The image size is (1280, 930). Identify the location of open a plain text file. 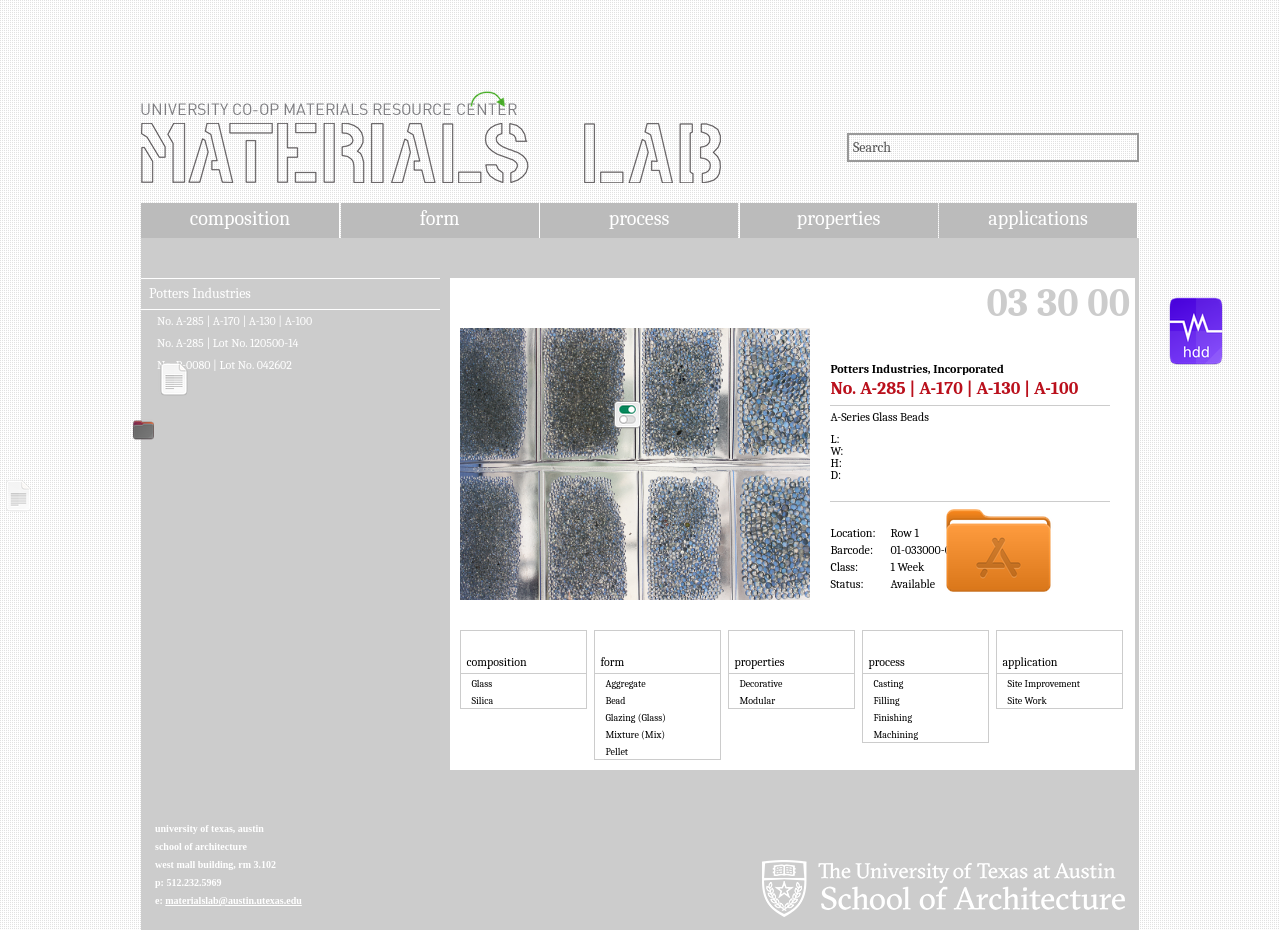
(18, 495).